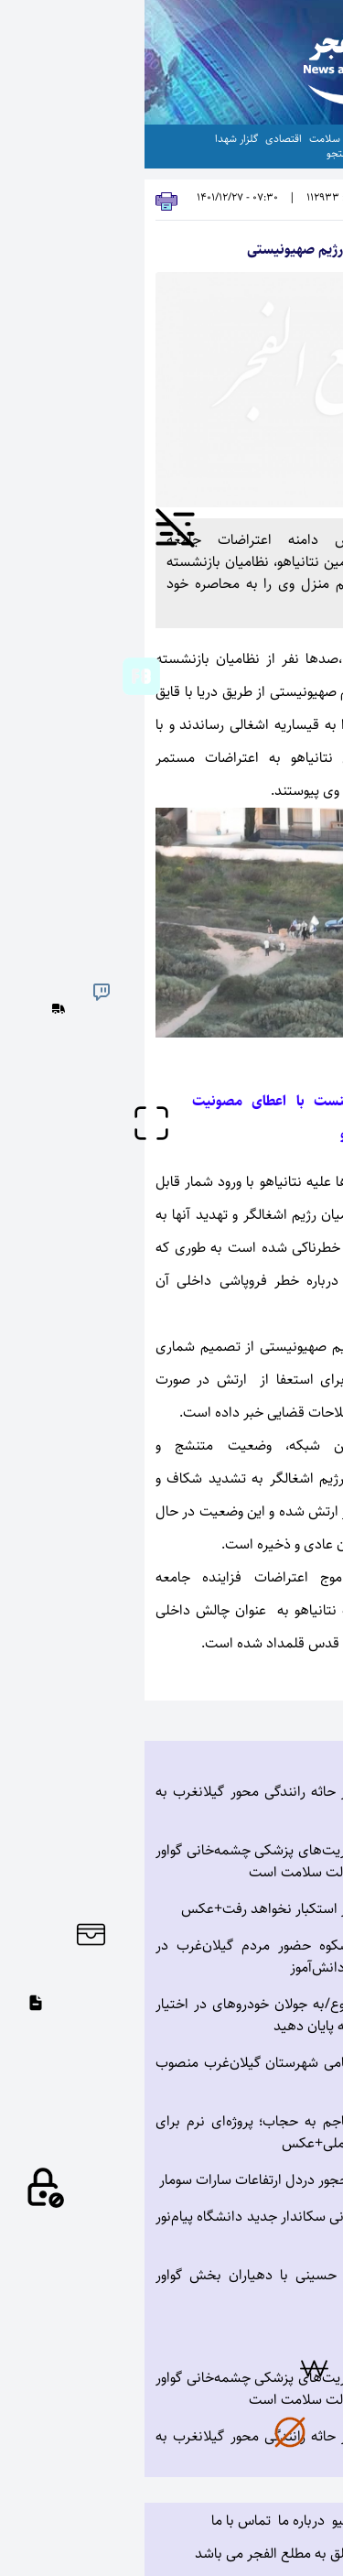 This screenshot has width=343, height=2576. I want to click on track your delivery status, so click(59, 1008).